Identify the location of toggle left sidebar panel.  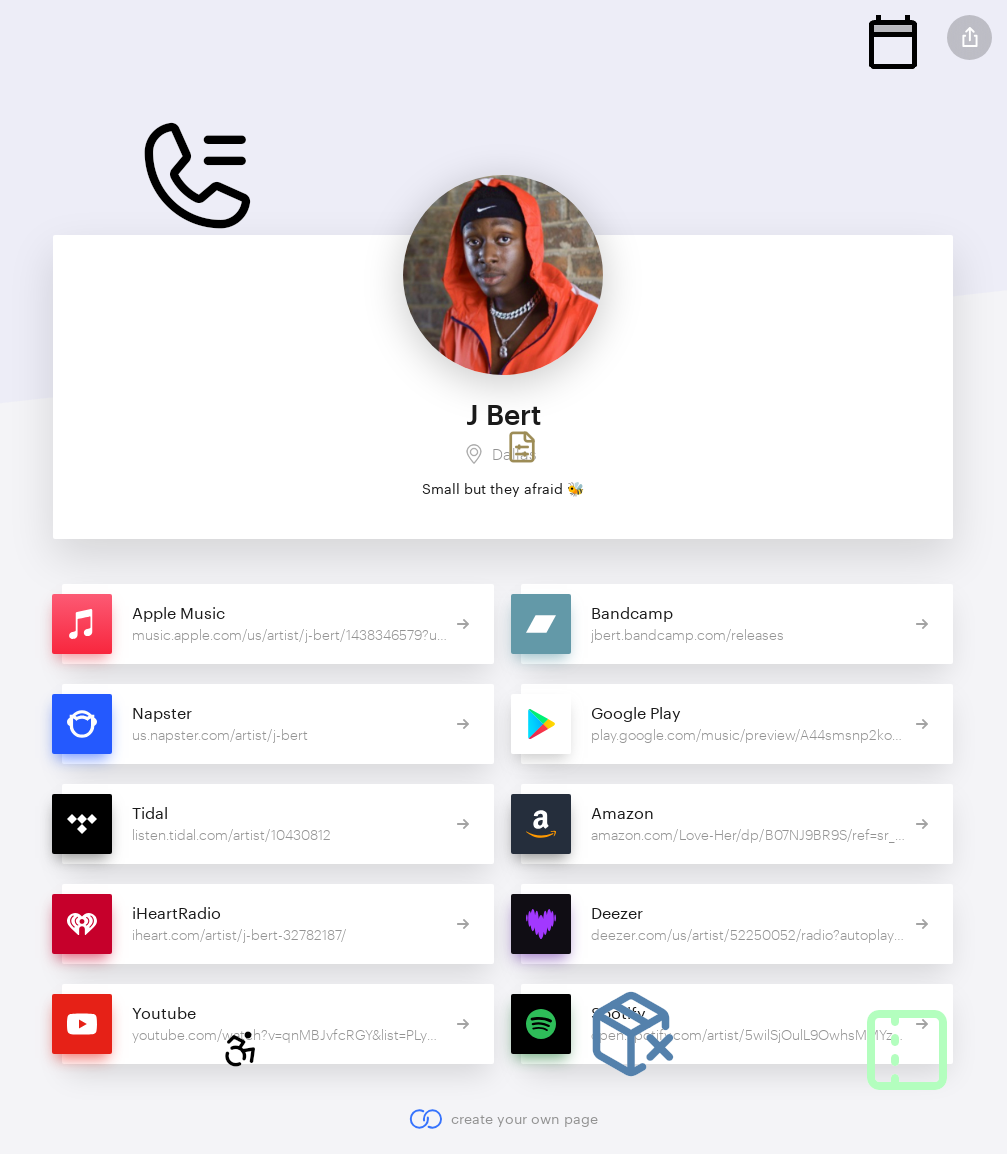
(907, 1050).